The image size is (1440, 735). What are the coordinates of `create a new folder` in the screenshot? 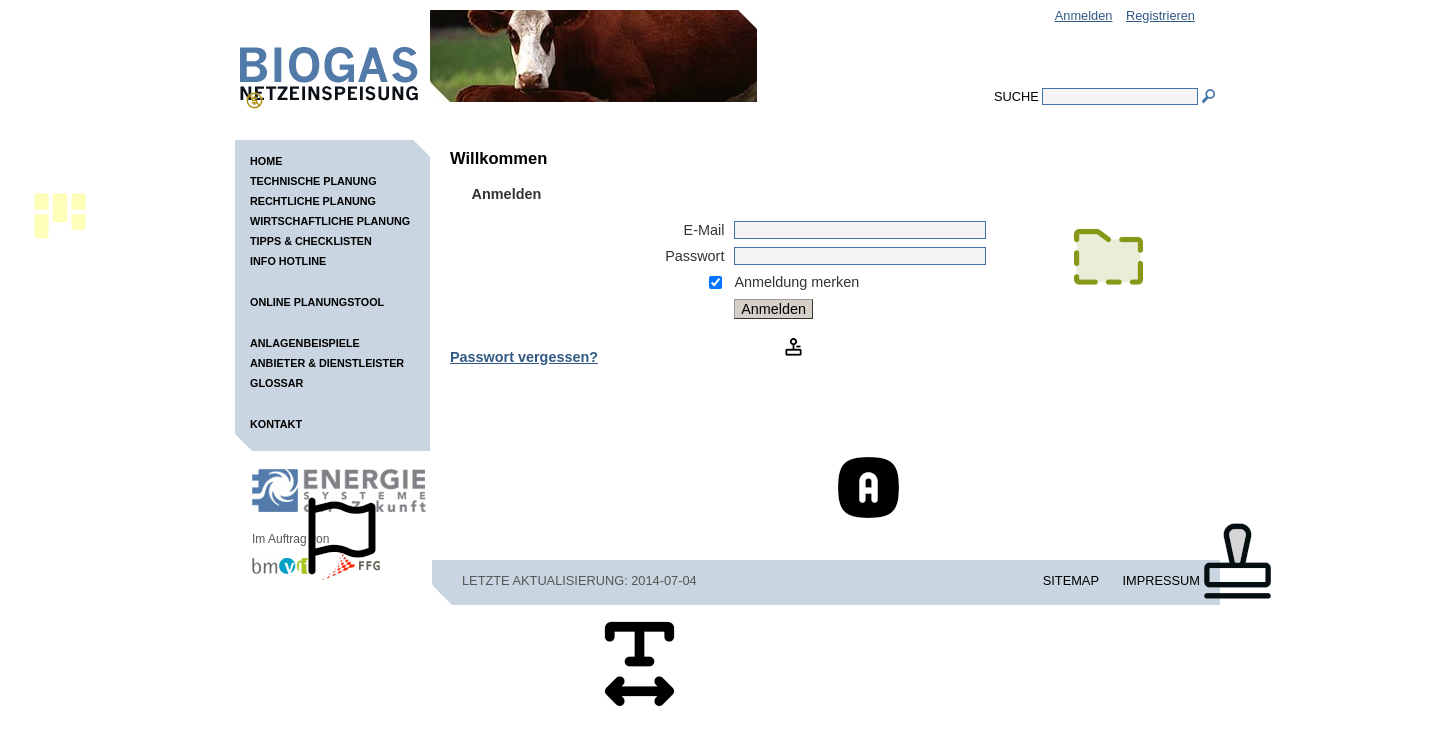 It's located at (1108, 255).